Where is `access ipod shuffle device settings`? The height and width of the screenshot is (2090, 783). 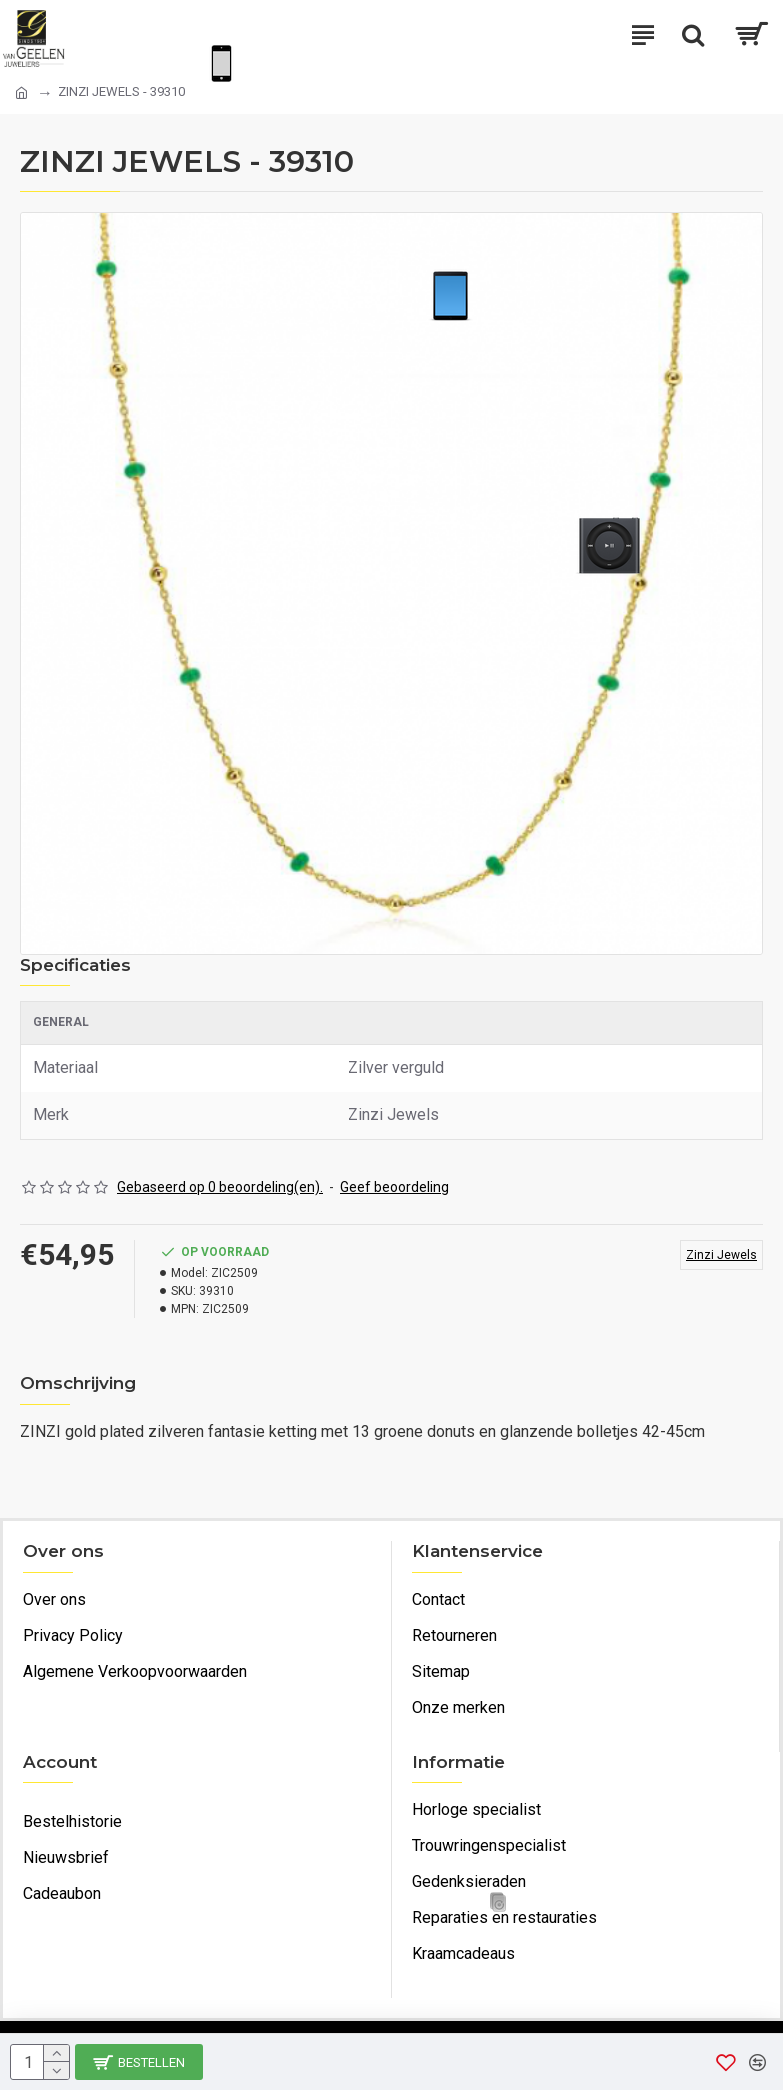
access ipod shuffle device settings is located at coordinates (609, 545).